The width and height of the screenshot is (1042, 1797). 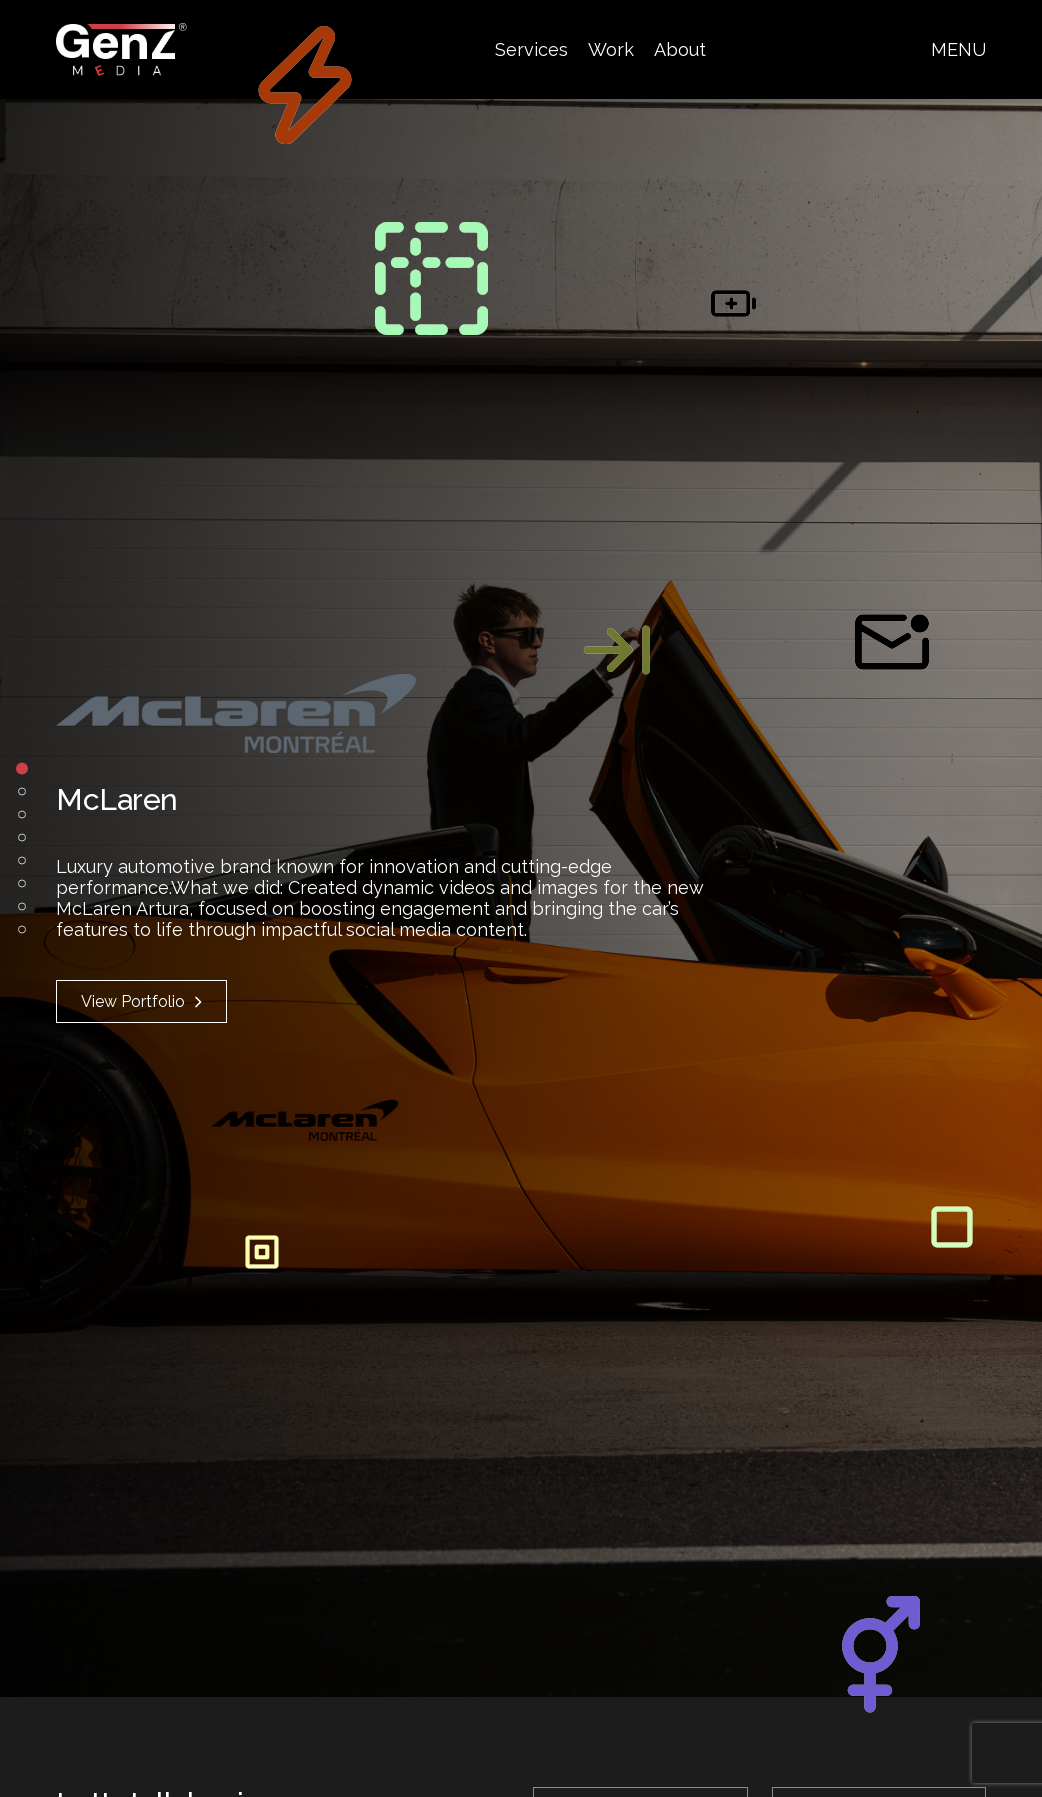 What do you see at coordinates (892, 642) in the screenshot?
I see `indicates unread messages or notifications` at bounding box center [892, 642].